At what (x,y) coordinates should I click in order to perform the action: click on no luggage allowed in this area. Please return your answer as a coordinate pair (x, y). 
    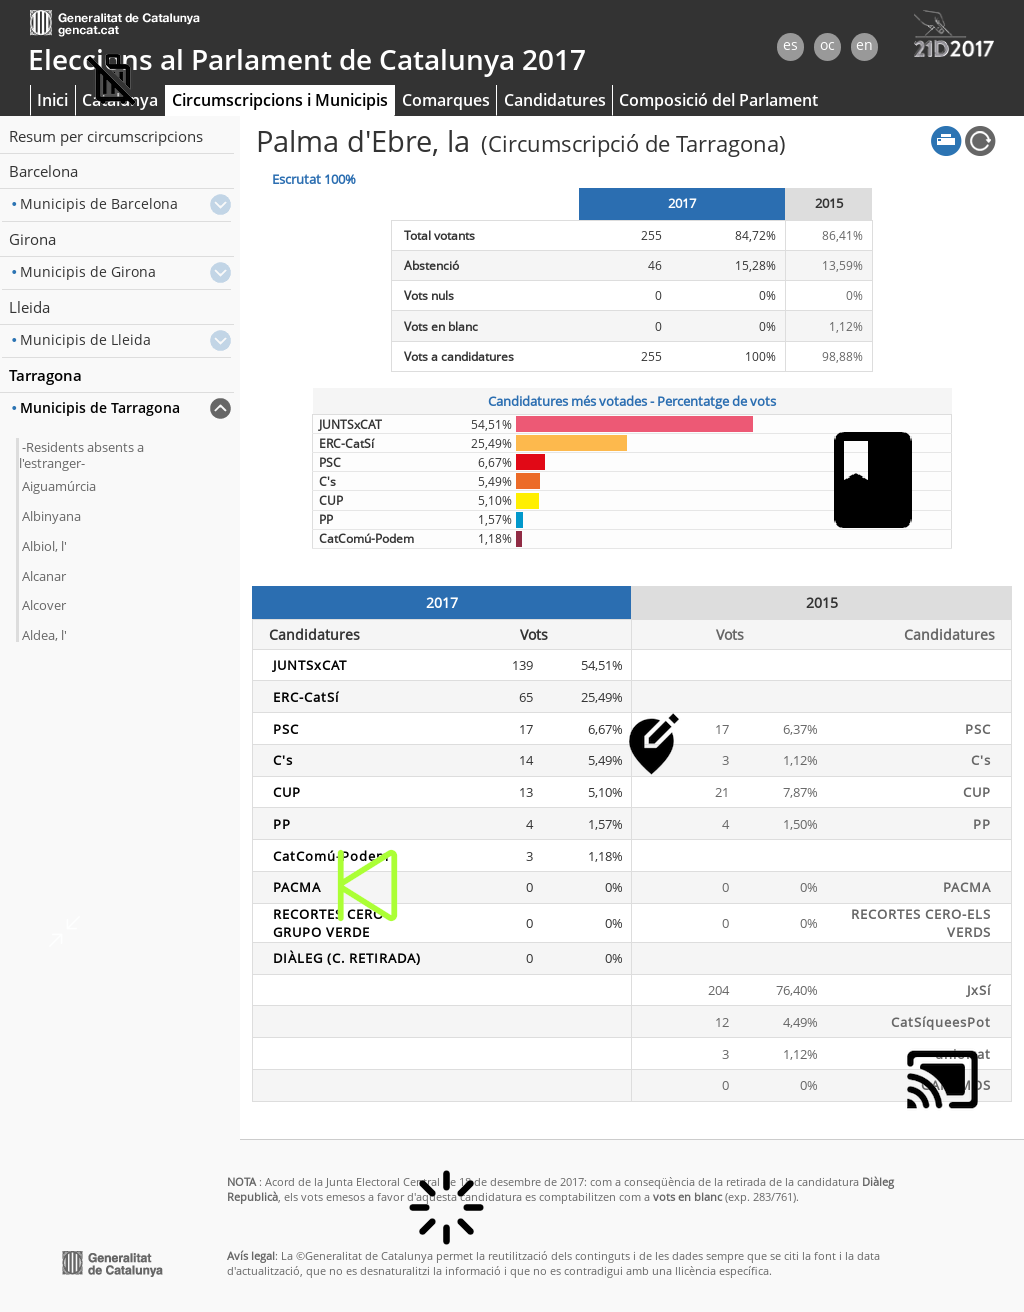
    Looking at the image, I should click on (113, 79).